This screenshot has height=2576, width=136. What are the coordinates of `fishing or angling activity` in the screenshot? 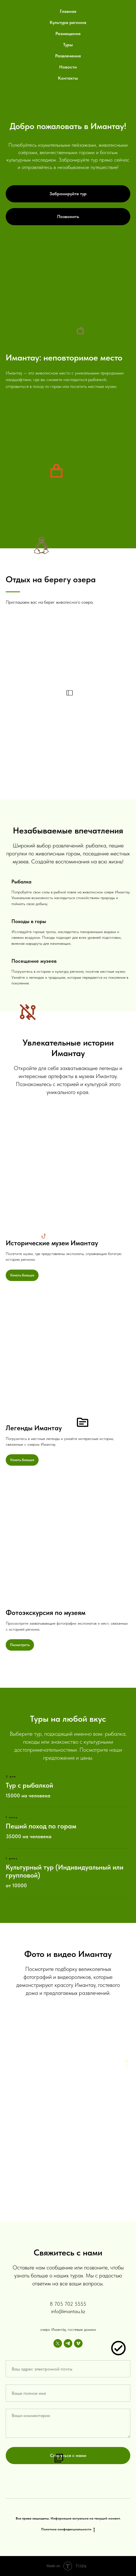 It's located at (43, 1236).